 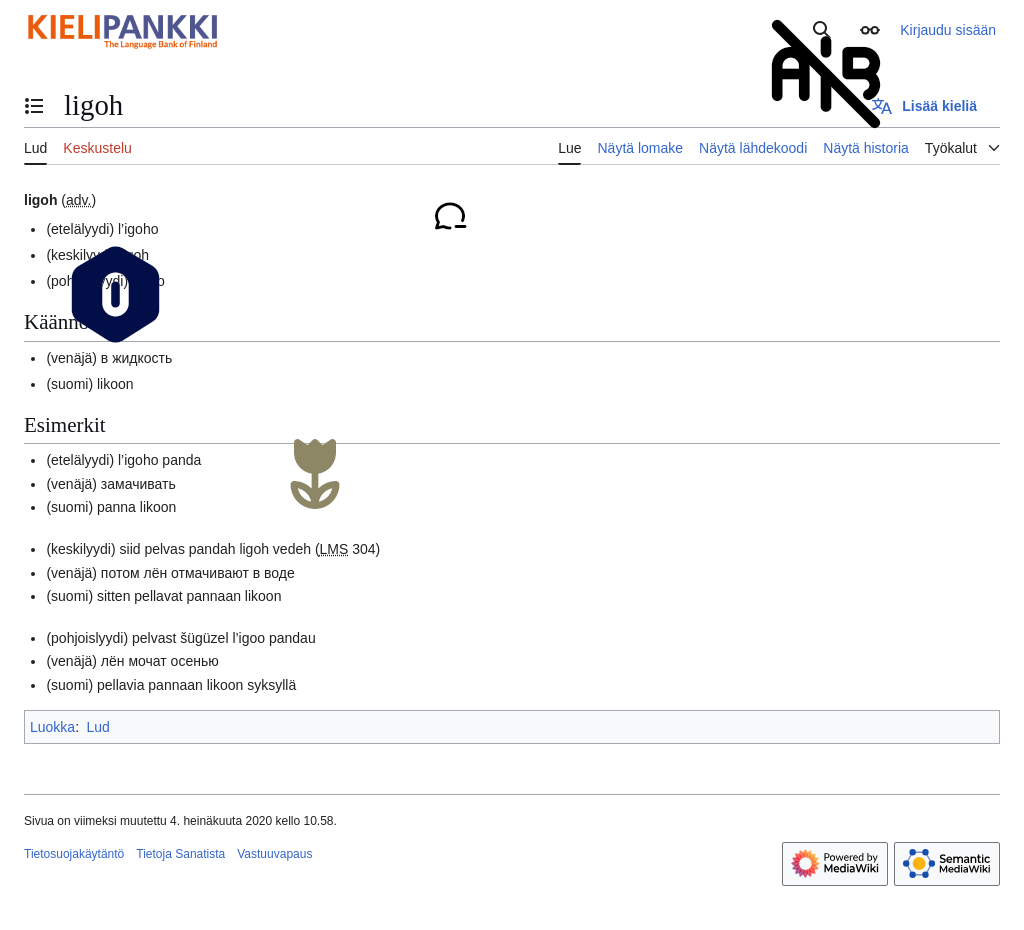 I want to click on disable a/b testing mode, so click(x=826, y=74).